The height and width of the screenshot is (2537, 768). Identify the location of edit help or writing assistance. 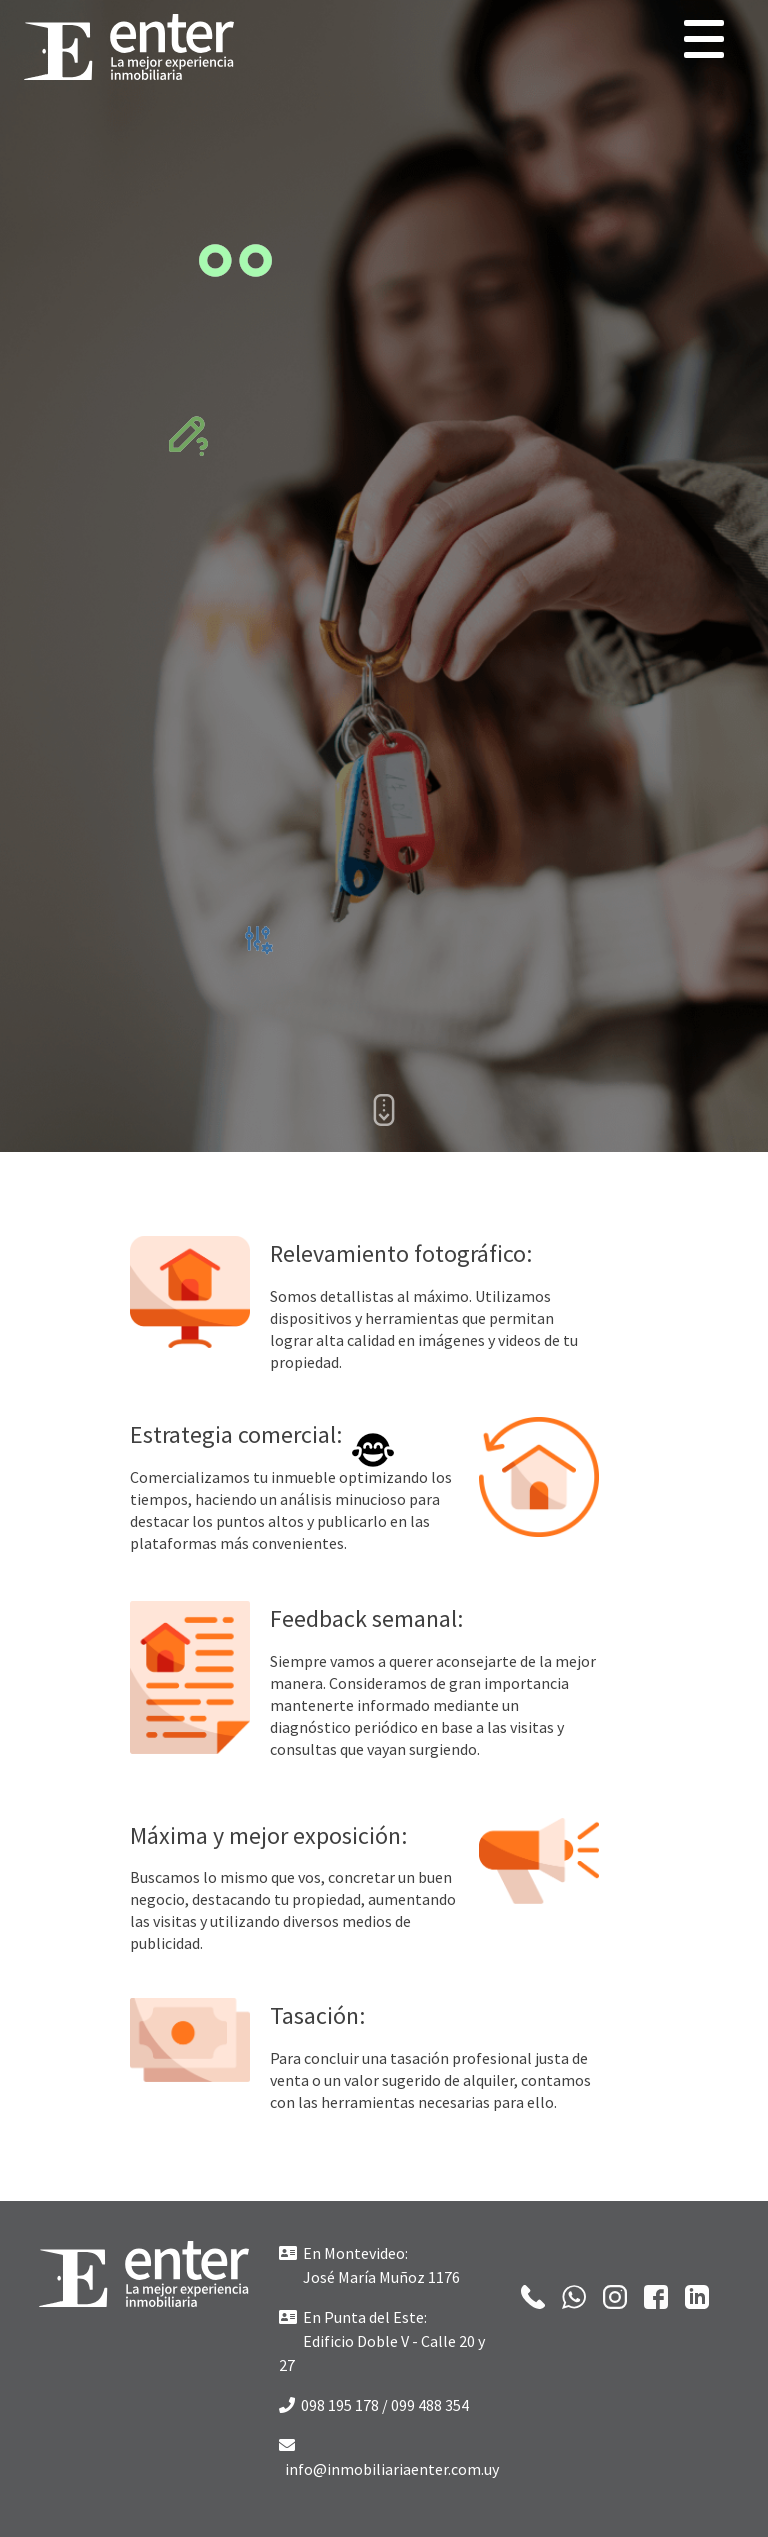
(187, 433).